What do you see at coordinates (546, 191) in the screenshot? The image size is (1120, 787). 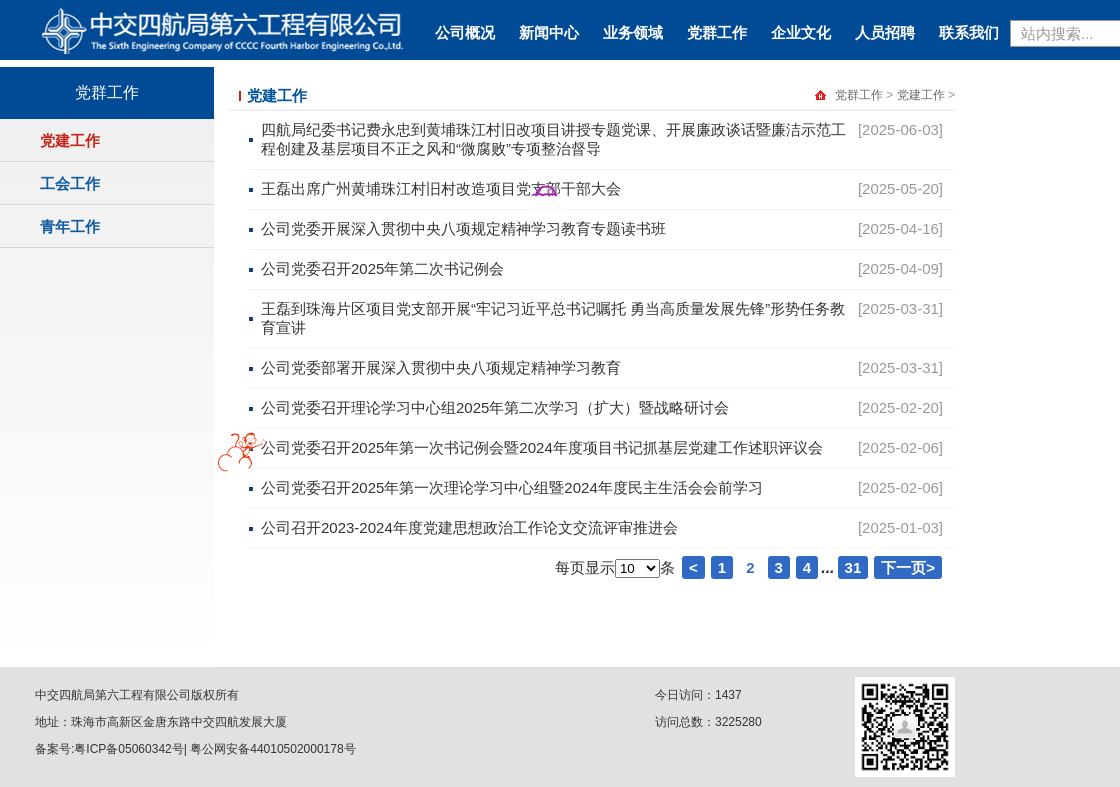 I see `open umbrel home server dashboard` at bounding box center [546, 191].